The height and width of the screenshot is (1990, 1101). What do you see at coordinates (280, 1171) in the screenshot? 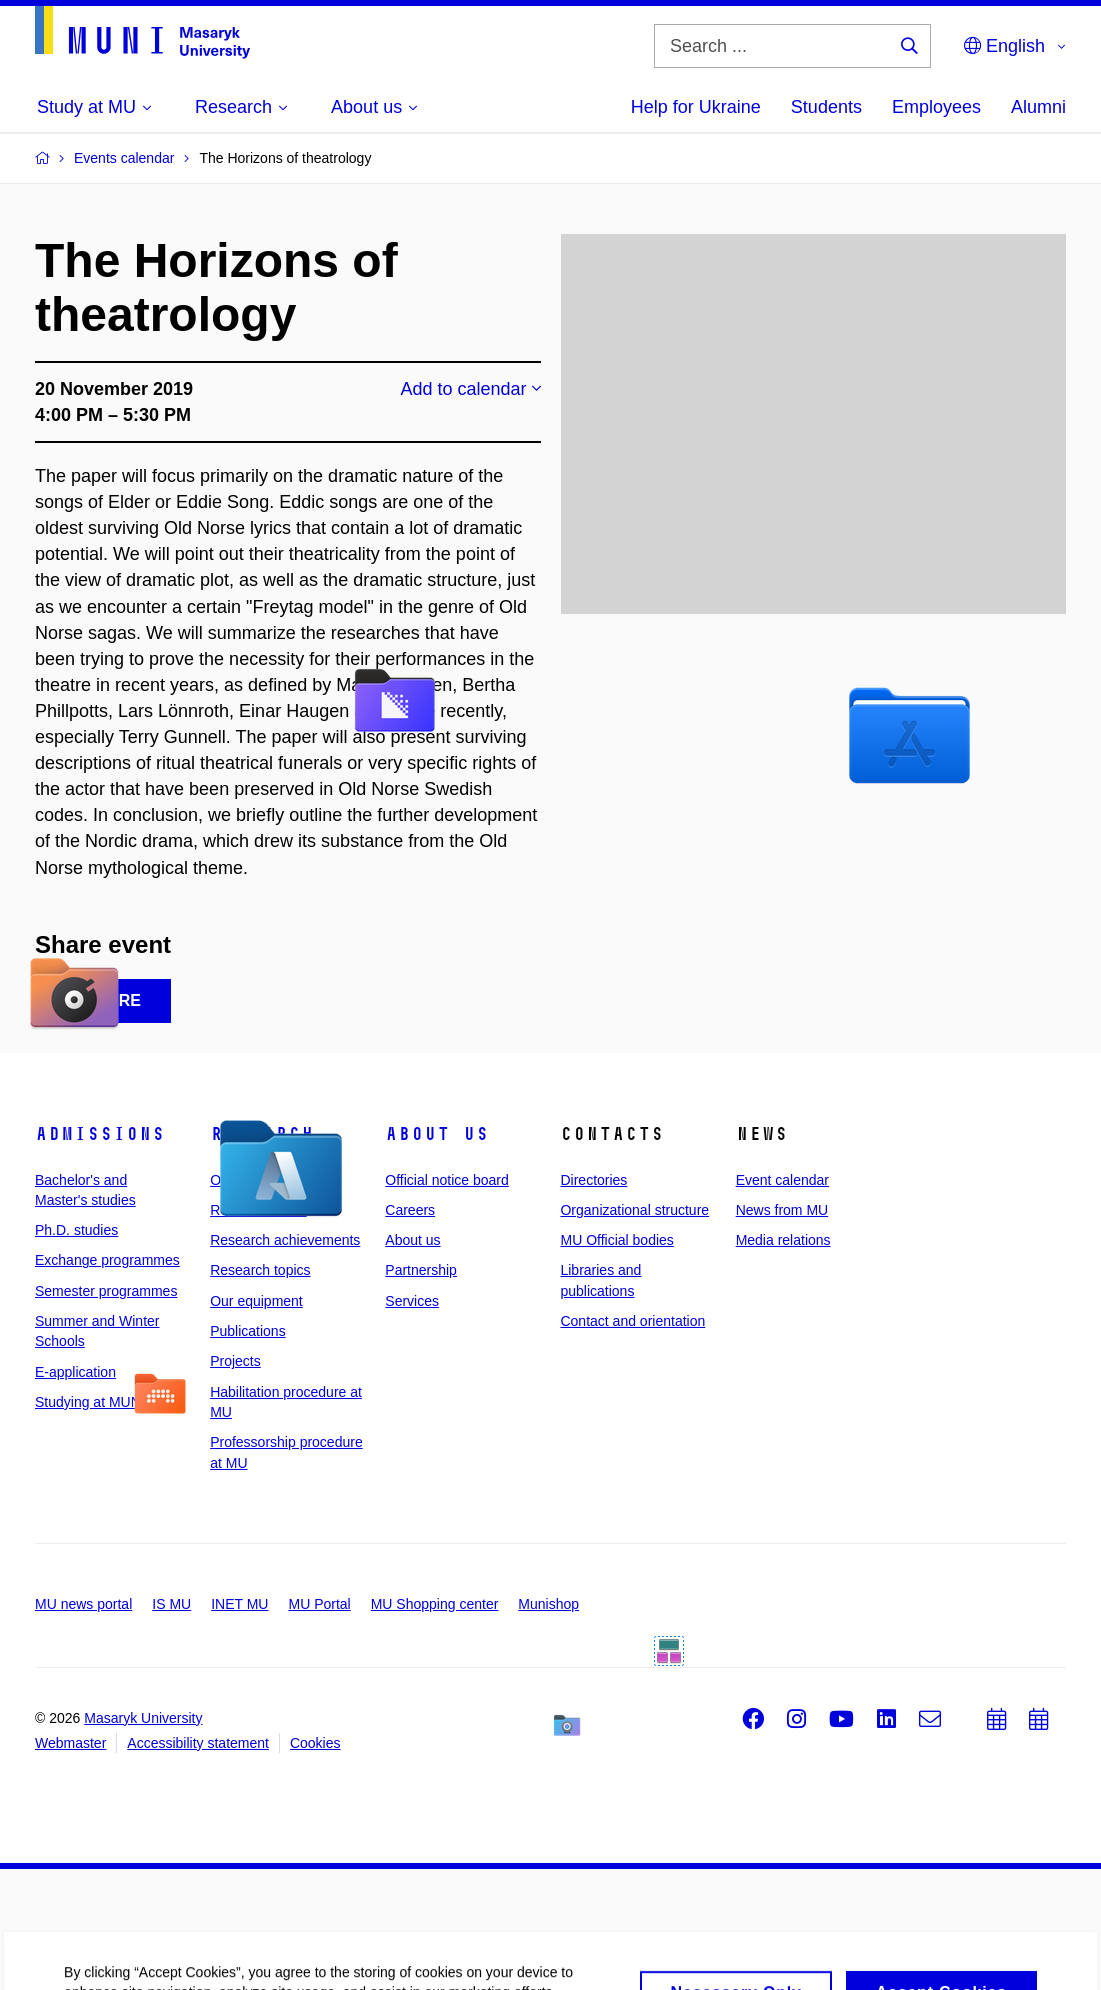
I see `open microsoft azure project folder` at bounding box center [280, 1171].